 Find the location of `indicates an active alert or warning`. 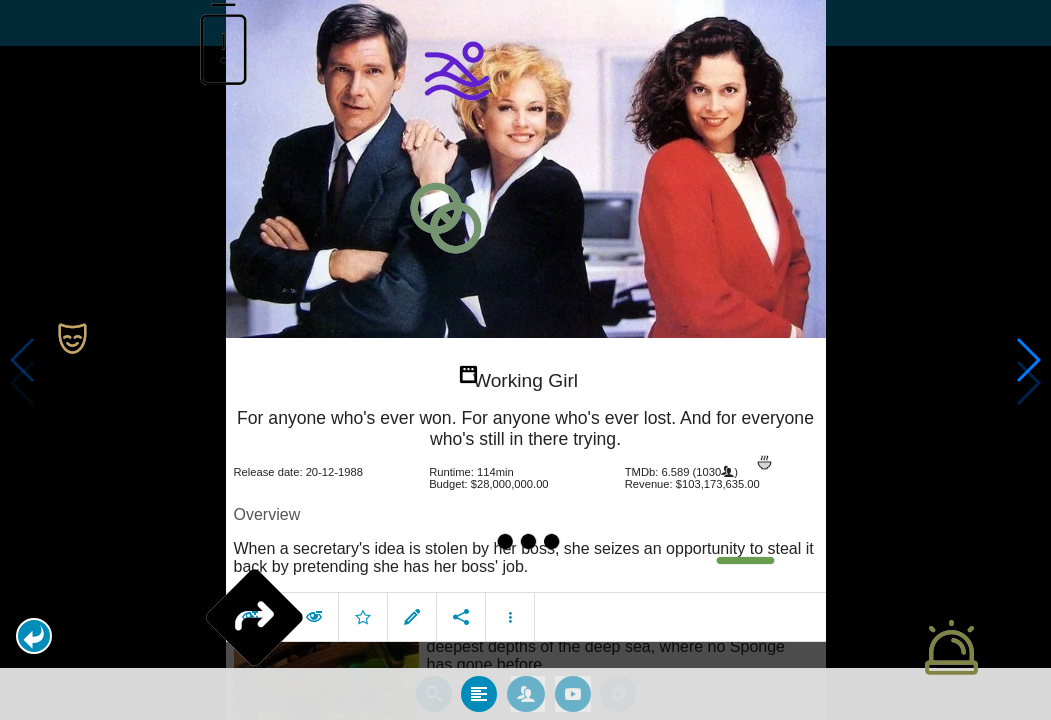

indicates an active alert or warning is located at coordinates (951, 652).